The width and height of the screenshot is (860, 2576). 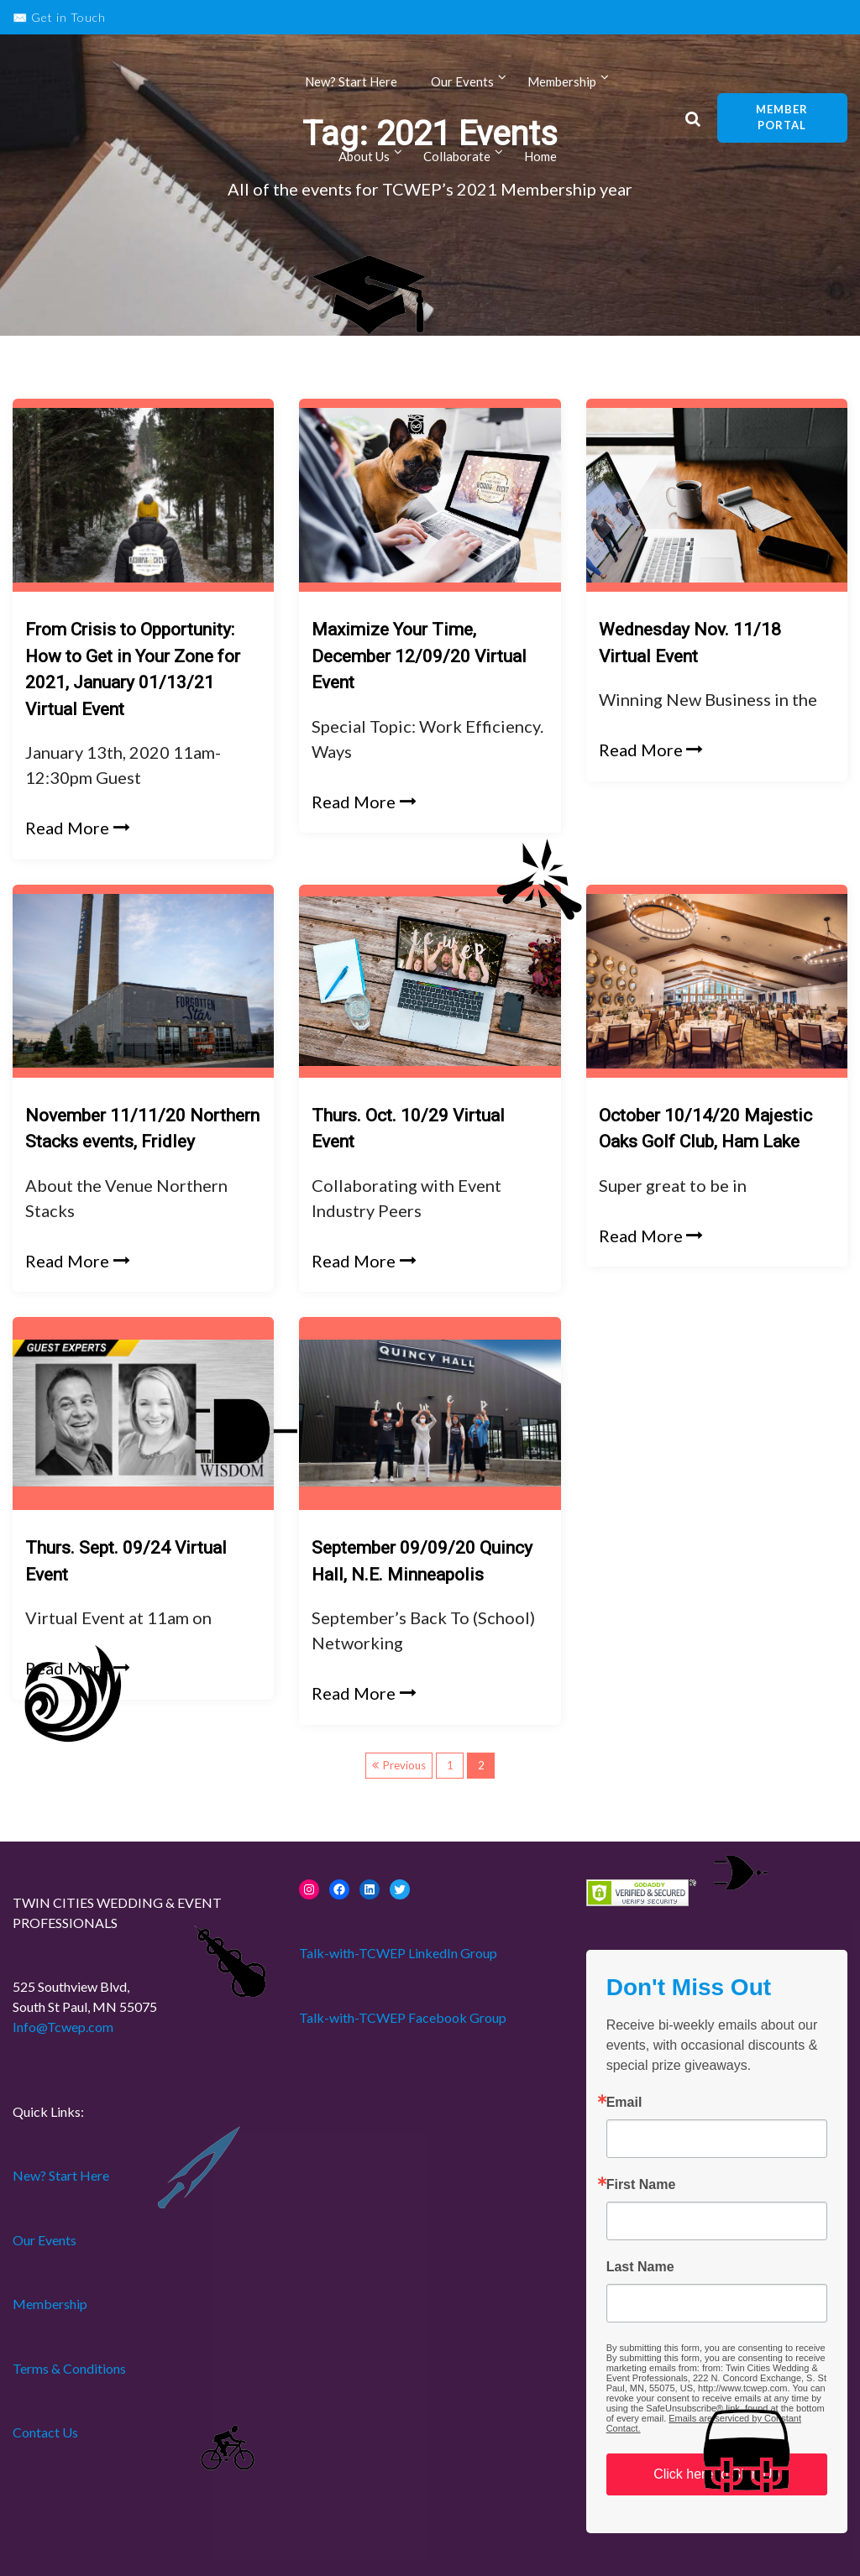 What do you see at coordinates (539, 880) in the screenshot?
I see `indicates a fracture or bone injury in a health app` at bounding box center [539, 880].